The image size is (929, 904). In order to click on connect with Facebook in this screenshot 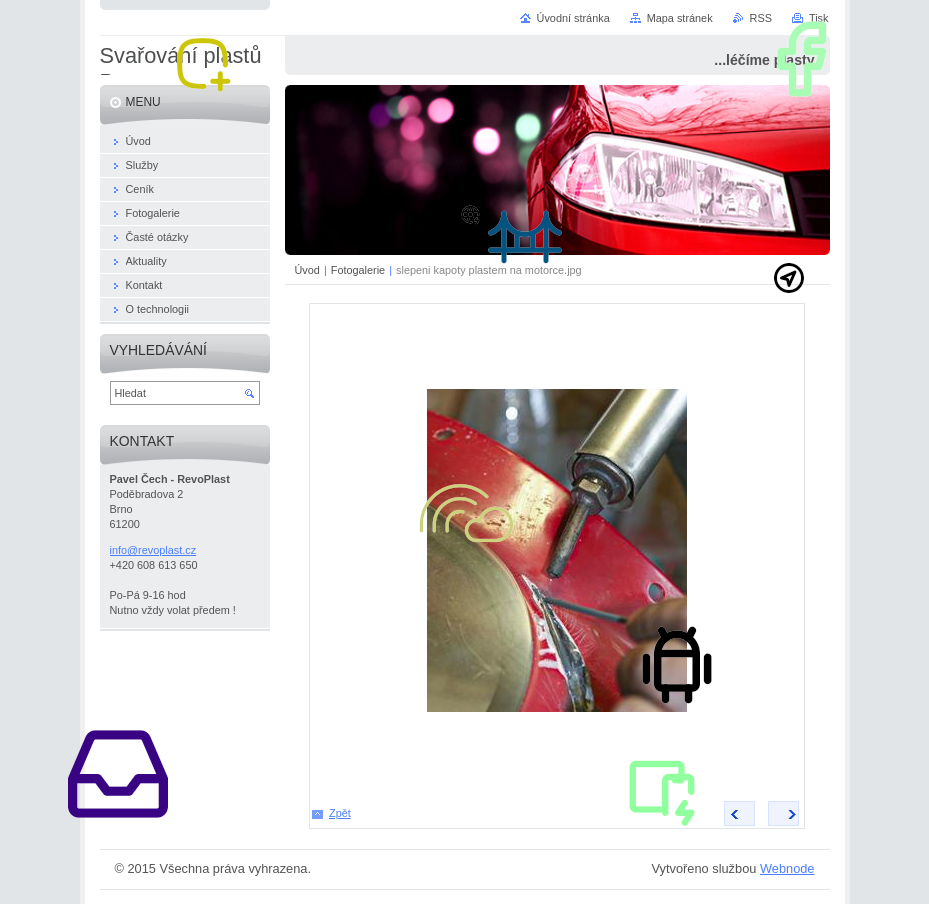, I will do `click(800, 59)`.